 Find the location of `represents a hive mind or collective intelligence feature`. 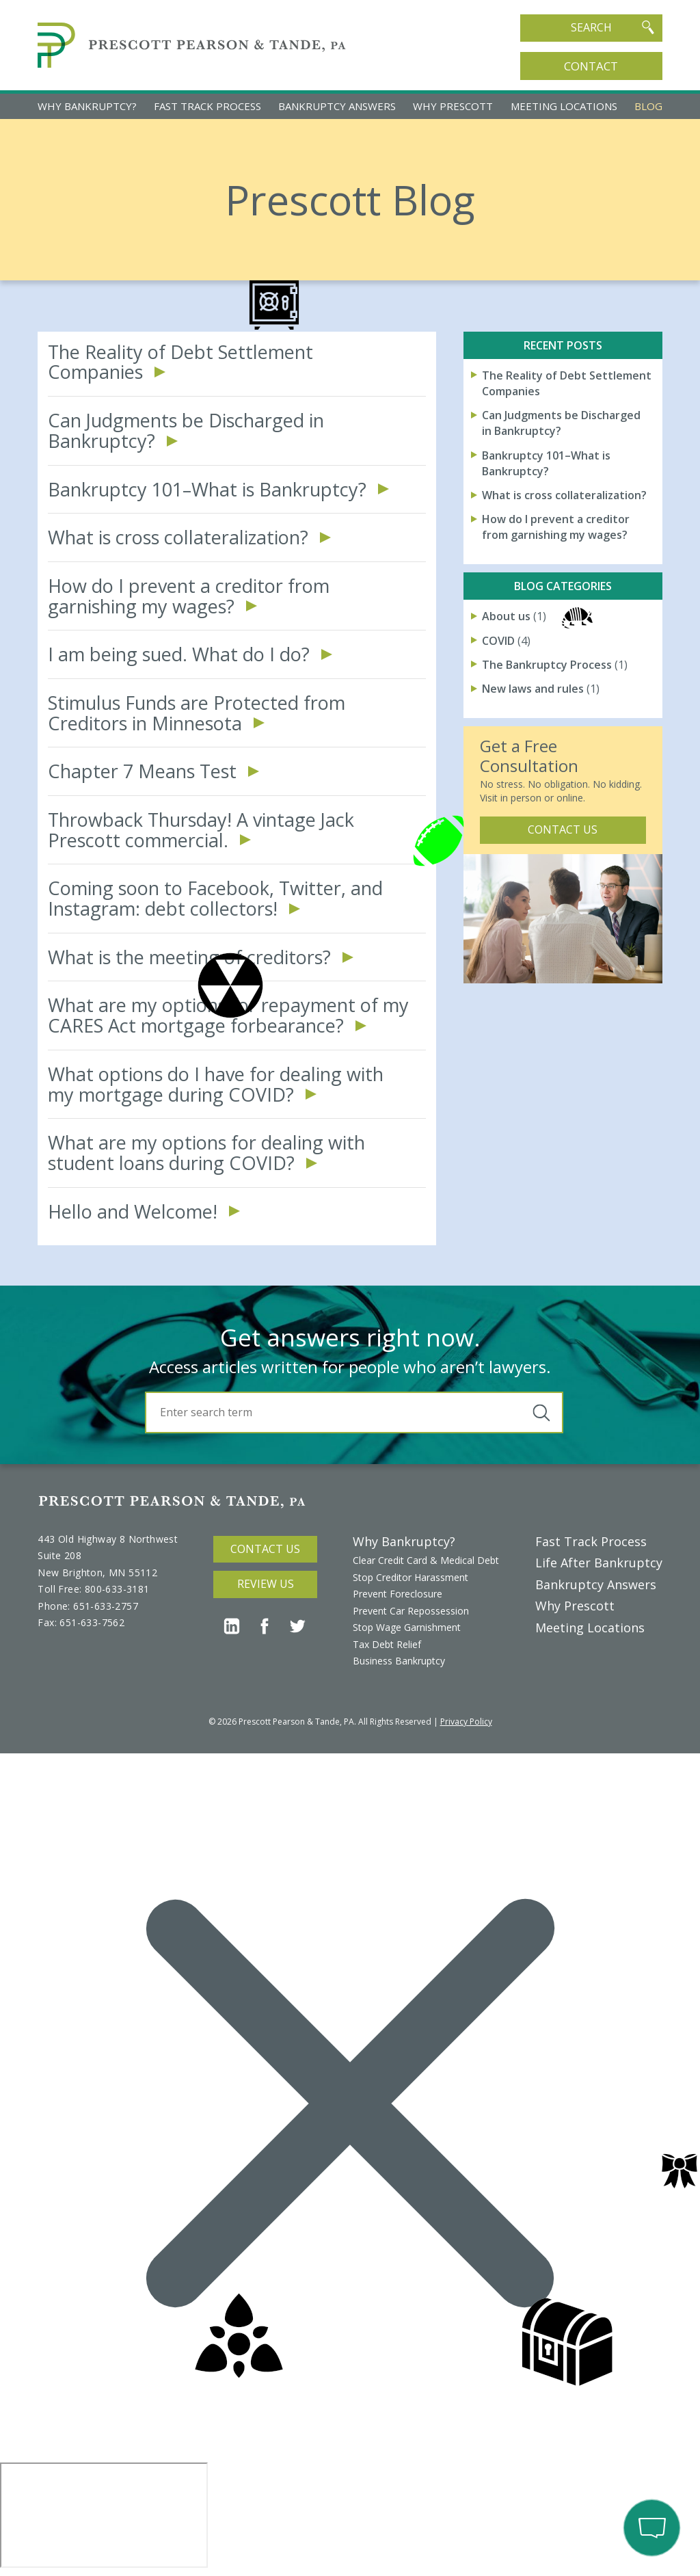

represents a hive mind or collective intelligence feature is located at coordinates (239, 2335).